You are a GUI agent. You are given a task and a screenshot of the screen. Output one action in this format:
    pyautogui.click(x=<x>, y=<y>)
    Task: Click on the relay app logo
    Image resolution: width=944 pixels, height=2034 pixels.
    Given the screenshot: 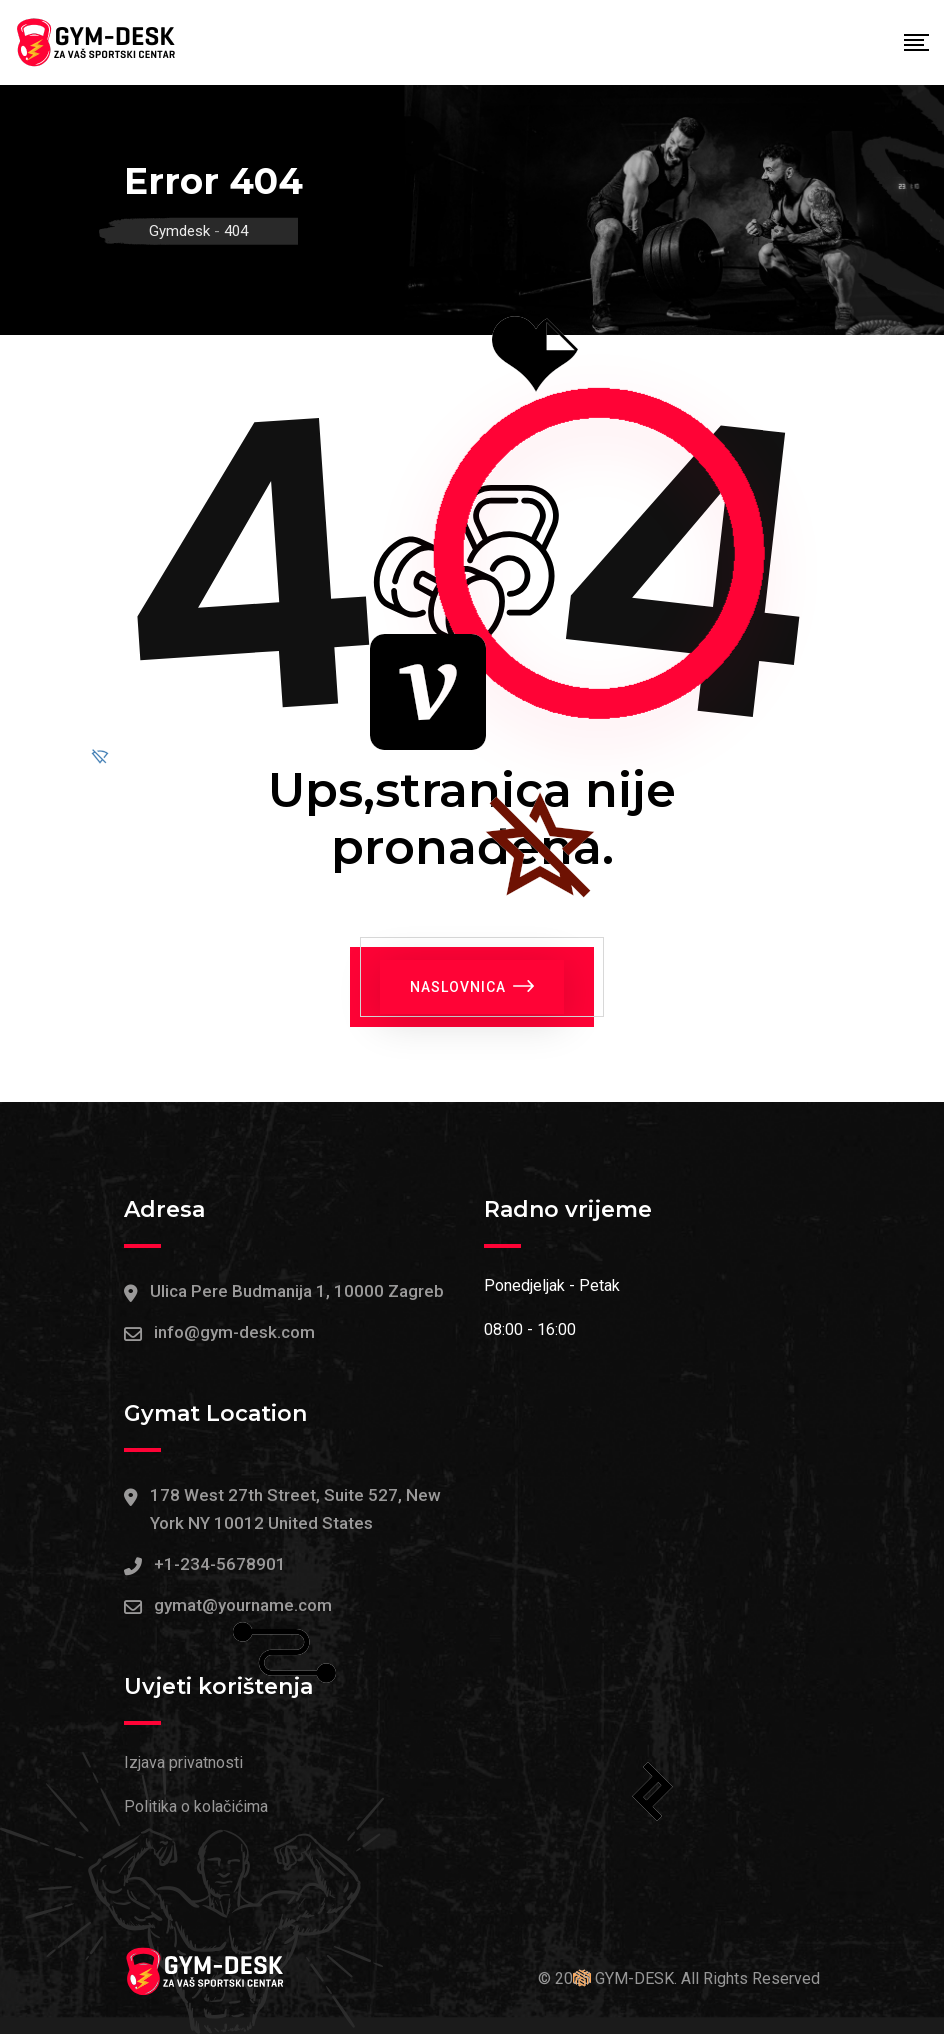 What is the action you would take?
    pyautogui.click(x=284, y=1652)
    